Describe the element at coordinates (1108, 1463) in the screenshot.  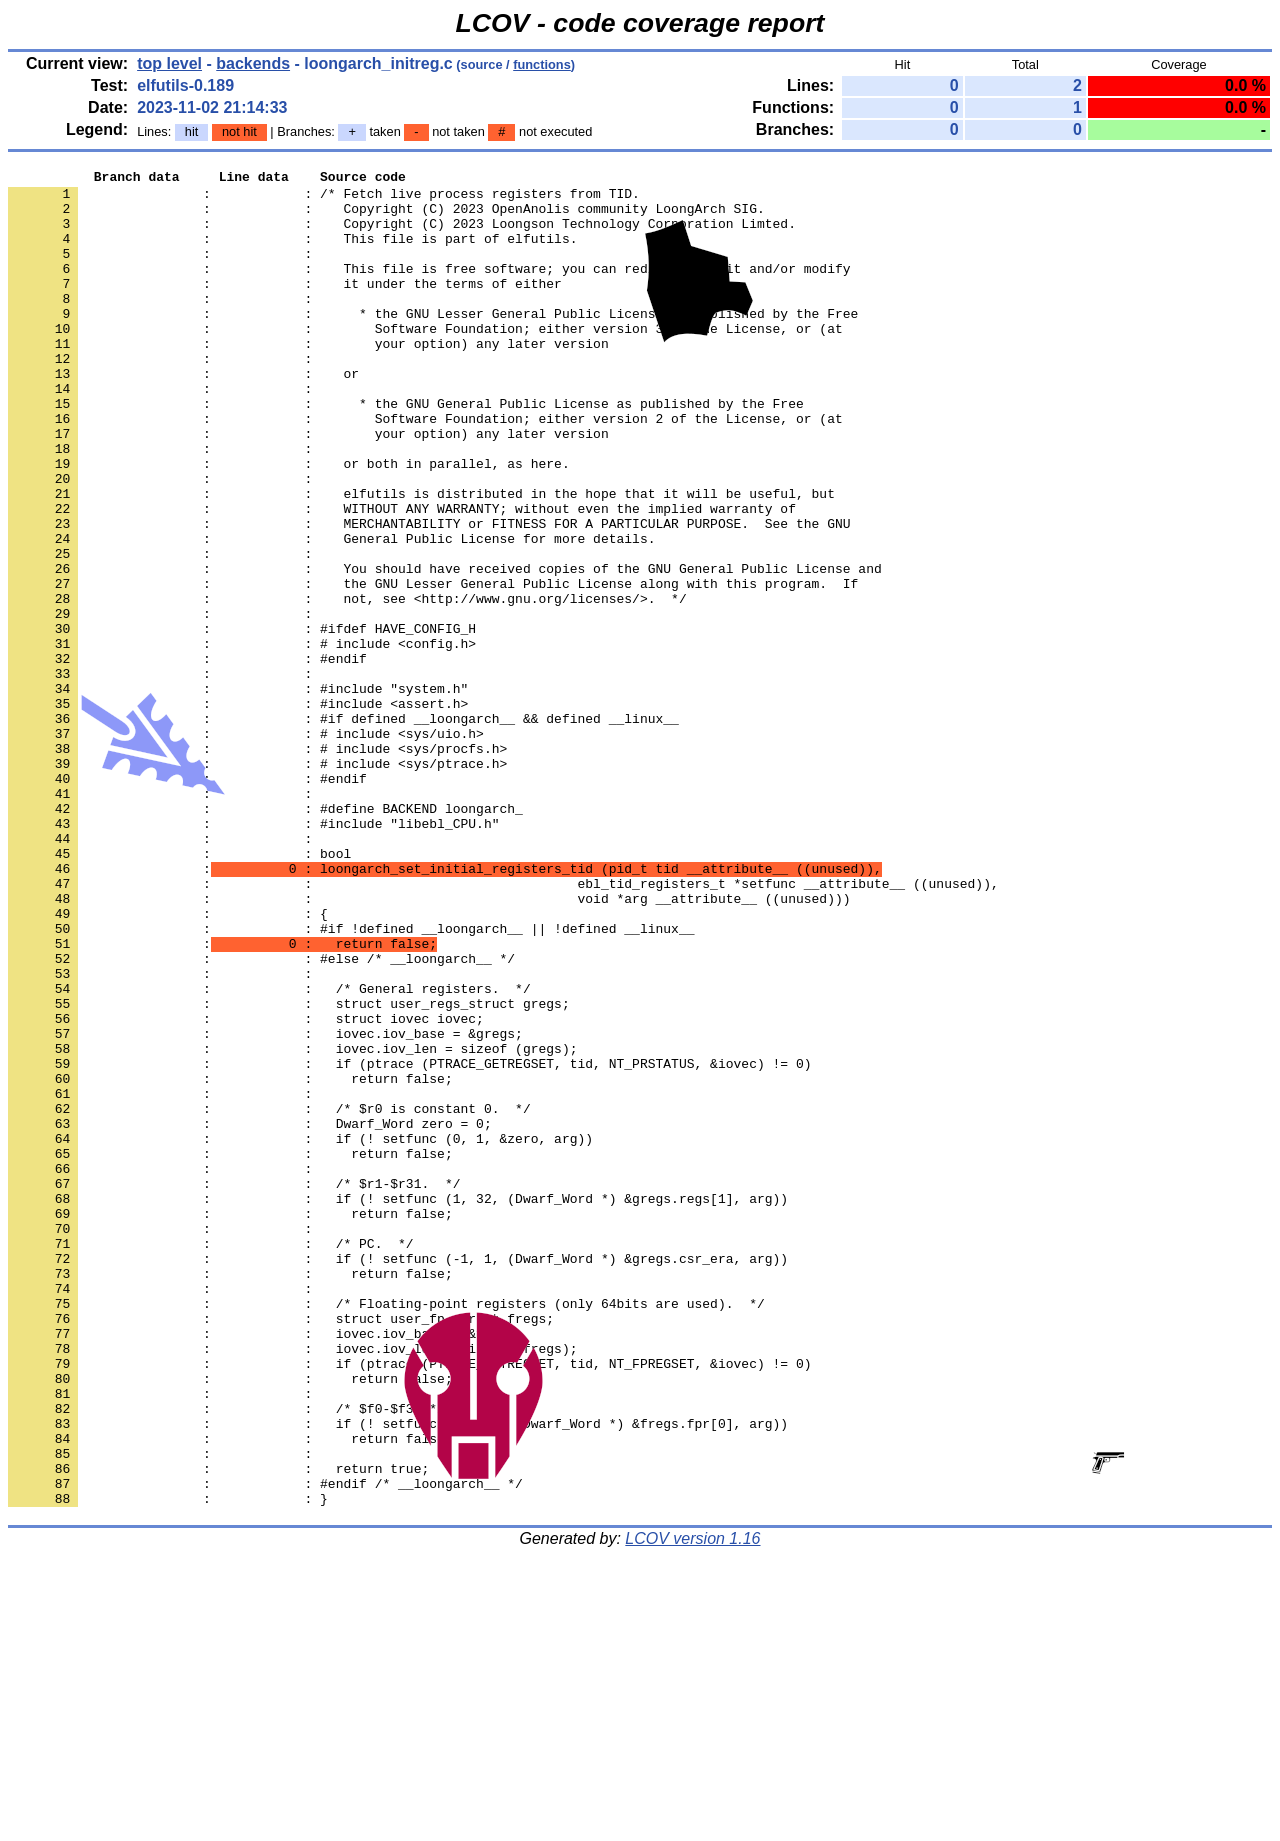
I see `select handgun weapon in game inventory` at that location.